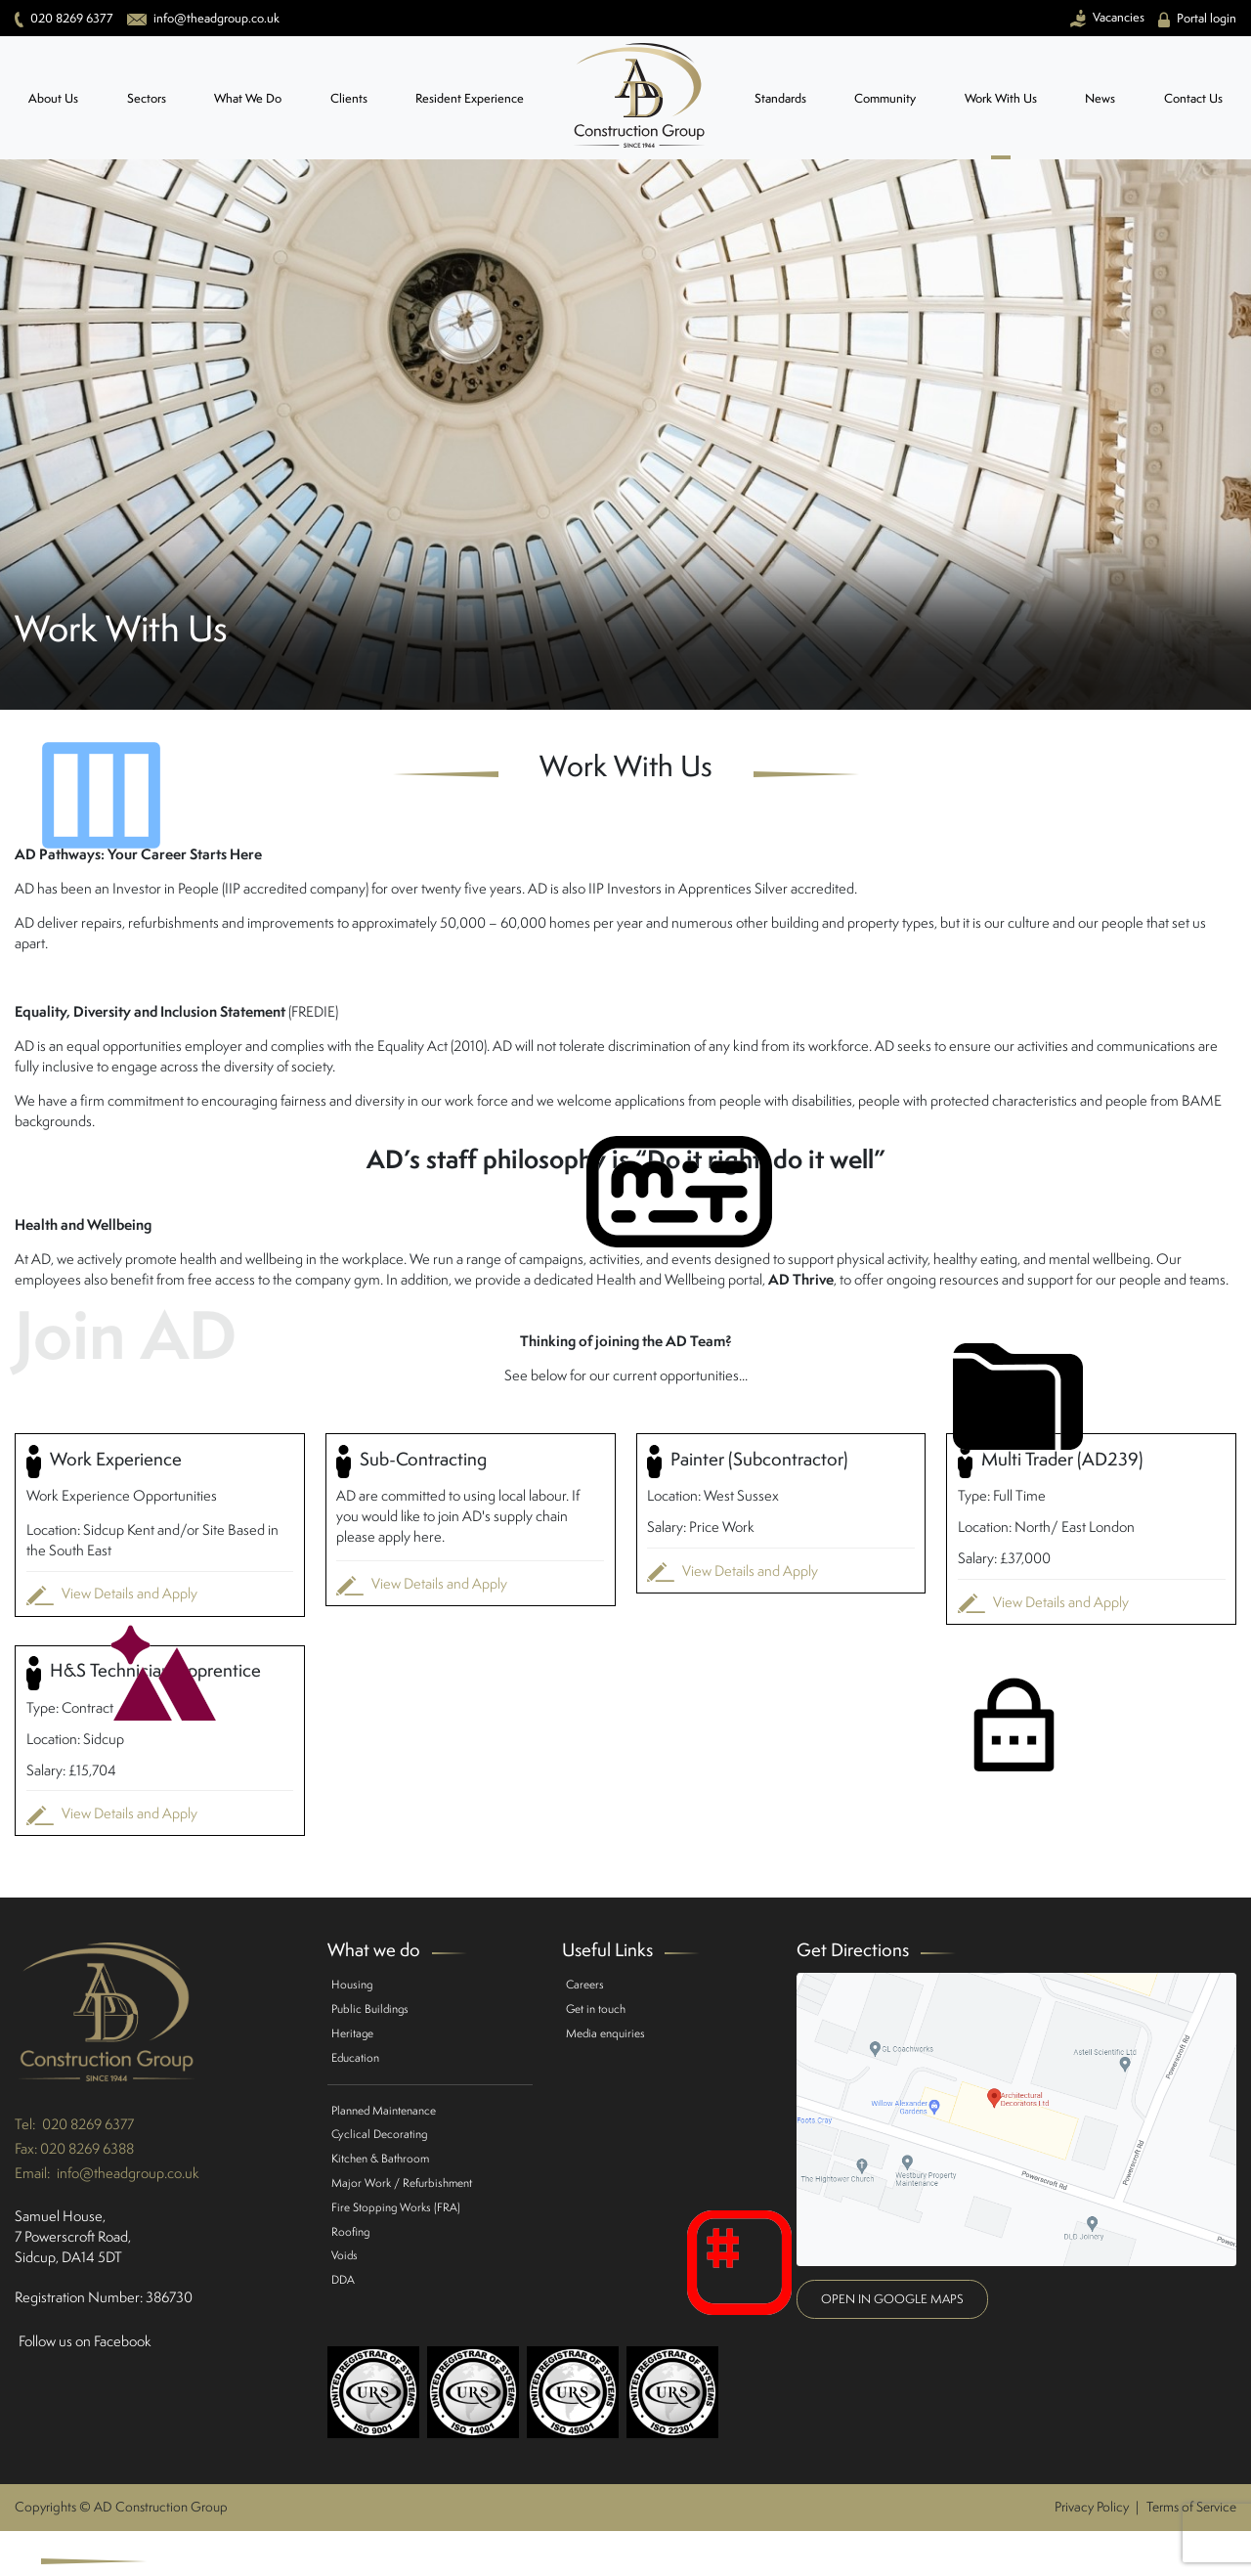 This screenshot has width=1251, height=2576. What do you see at coordinates (679, 1192) in the screenshot?
I see `open monkeytype typing test website` at bounding box center [679, 1192].